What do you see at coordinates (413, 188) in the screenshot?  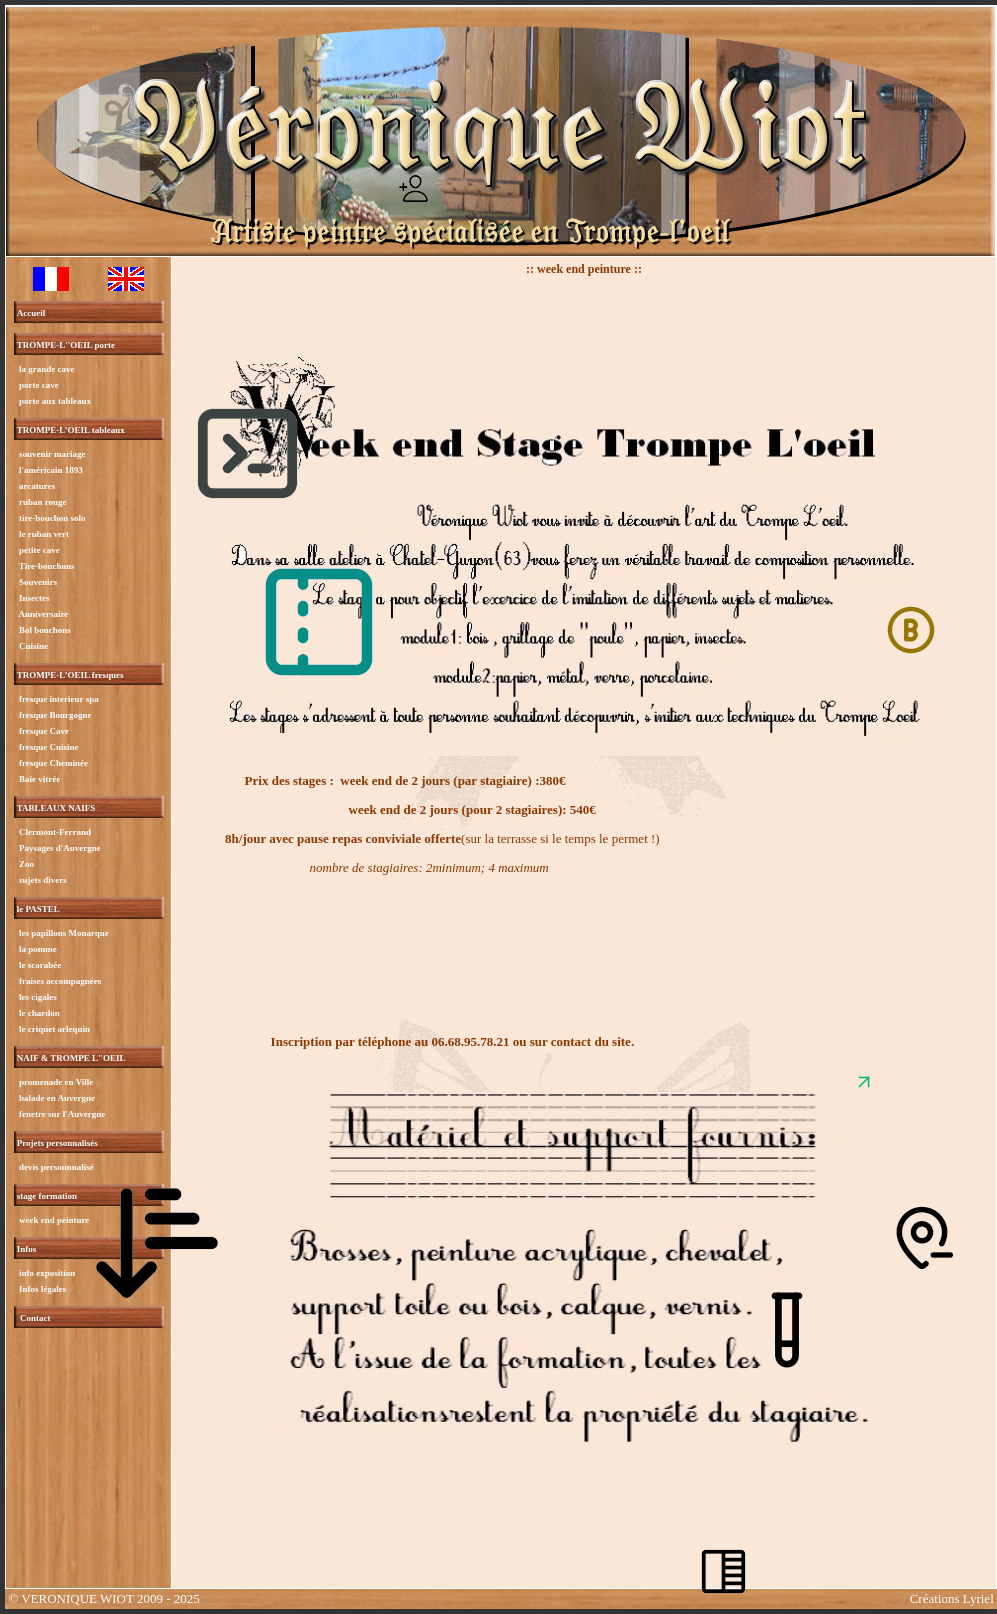 I see `add a new contact` at bounding box center [413, 188].